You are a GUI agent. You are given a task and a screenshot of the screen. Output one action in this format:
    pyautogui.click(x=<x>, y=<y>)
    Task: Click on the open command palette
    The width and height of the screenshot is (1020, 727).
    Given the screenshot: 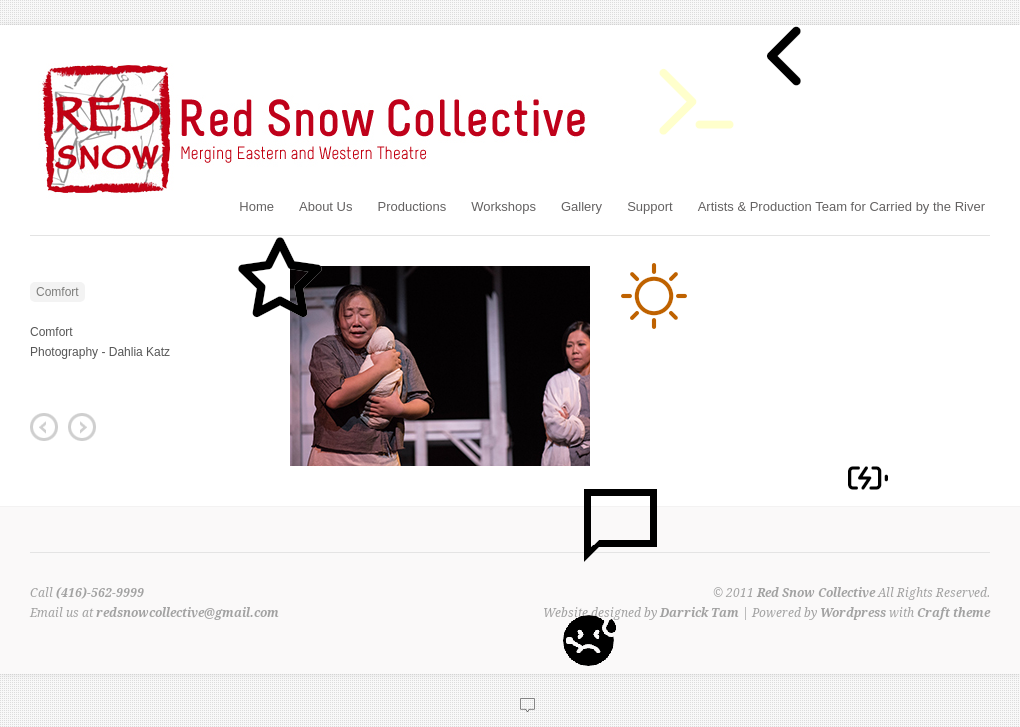 What is the action you would take?
    pyautogui.click(x=695, y=101)
    